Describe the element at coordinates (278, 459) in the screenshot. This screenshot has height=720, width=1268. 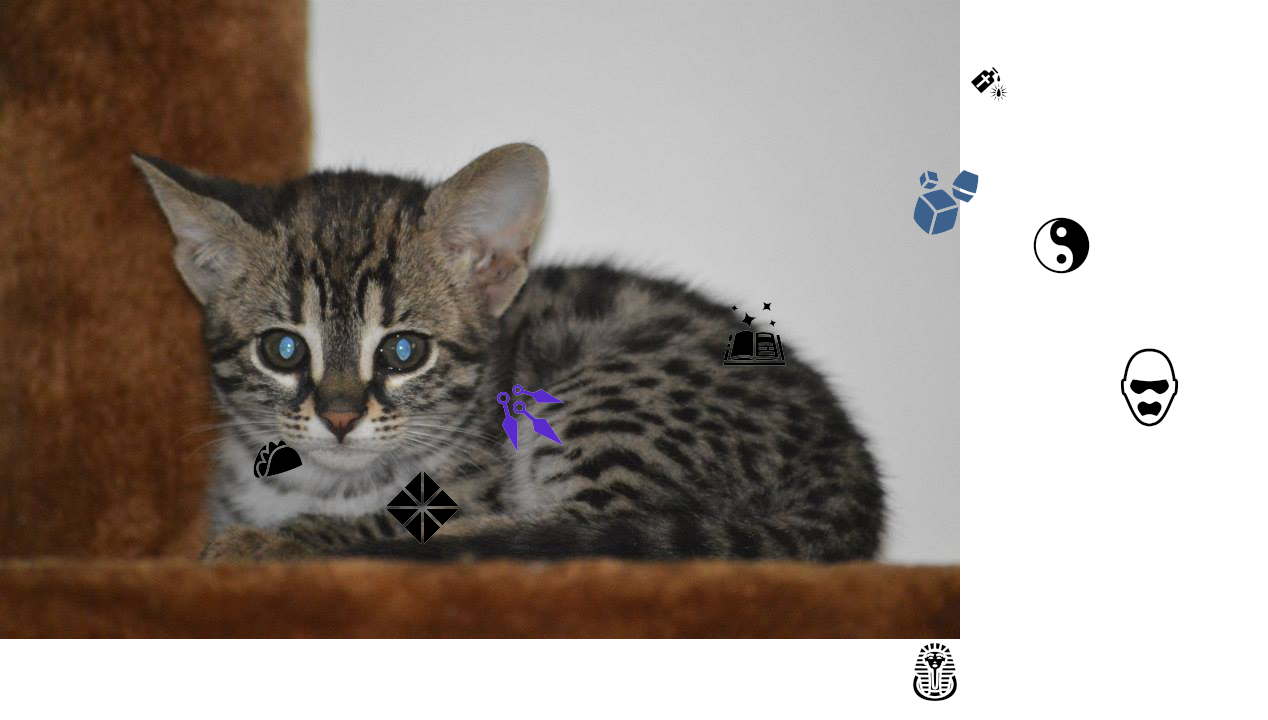
I see `browse mexican food options` at that location.